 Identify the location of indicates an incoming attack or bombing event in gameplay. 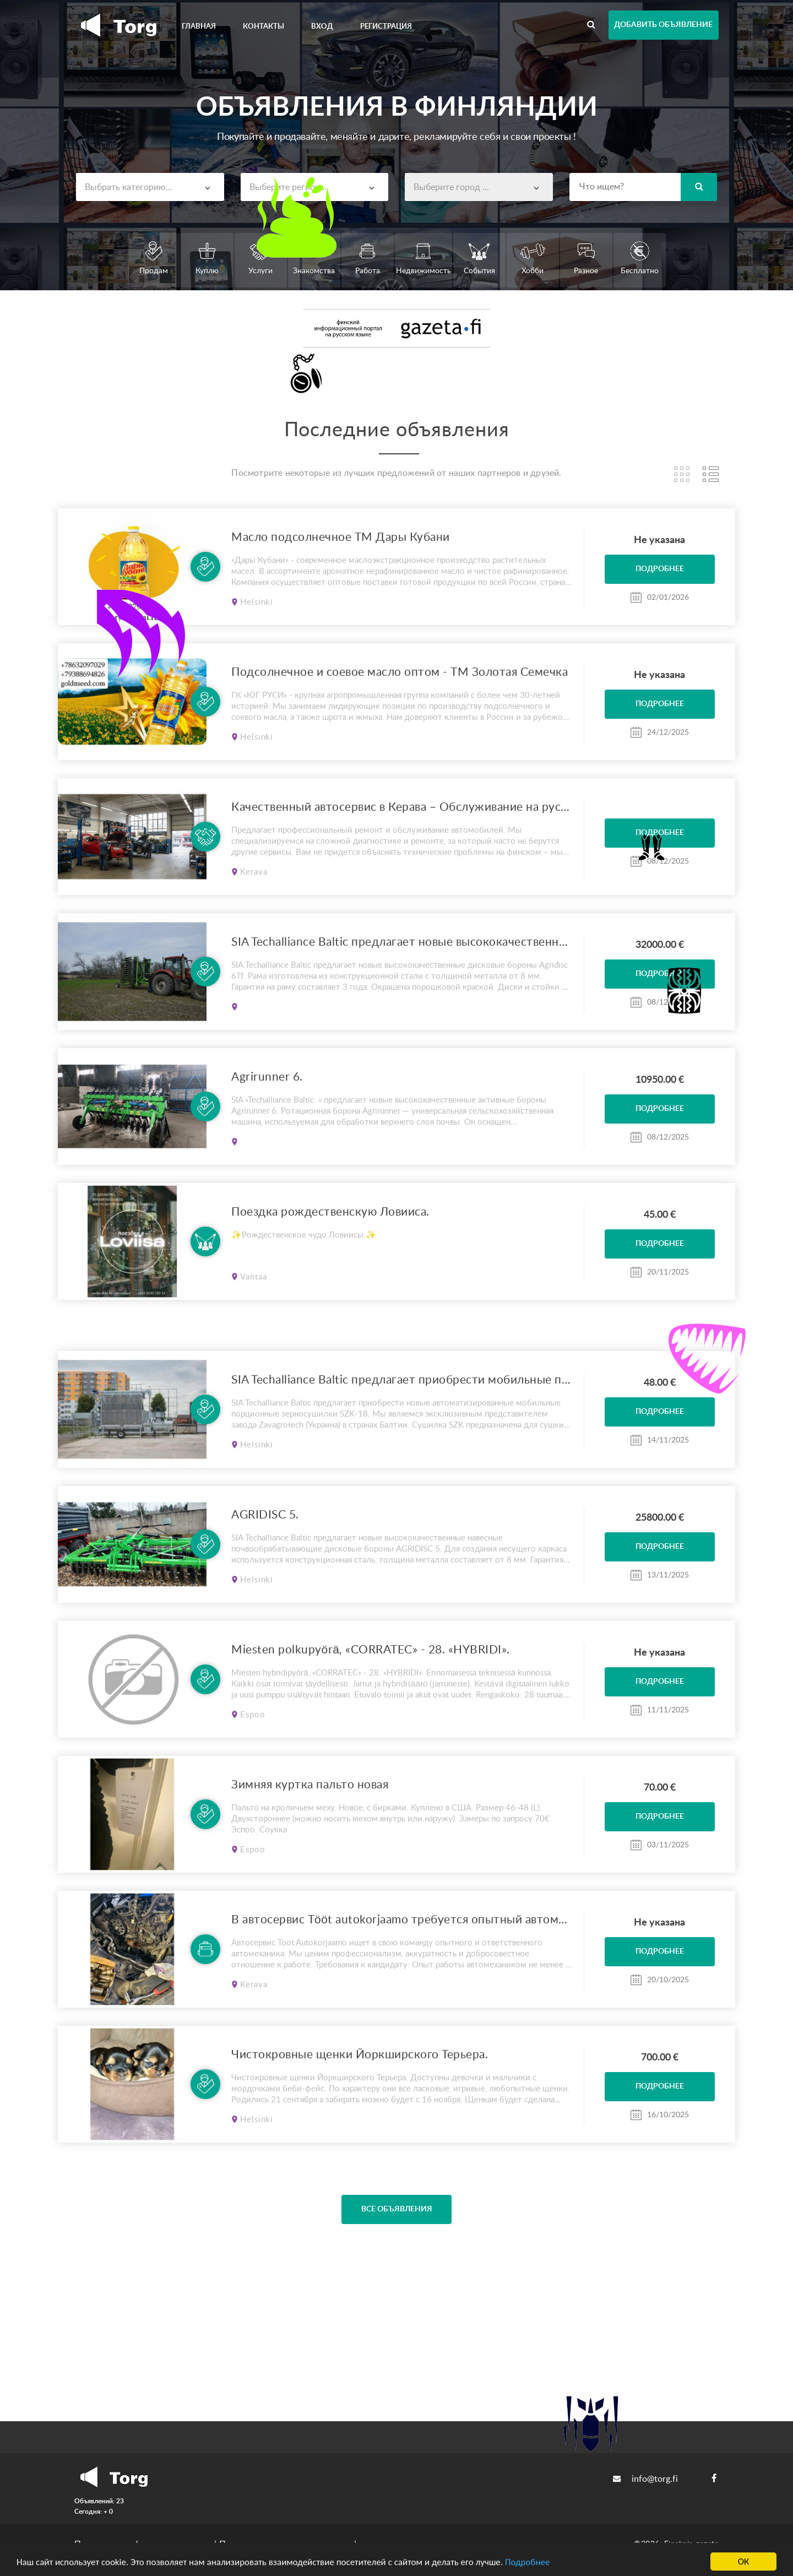
(590, 2424).